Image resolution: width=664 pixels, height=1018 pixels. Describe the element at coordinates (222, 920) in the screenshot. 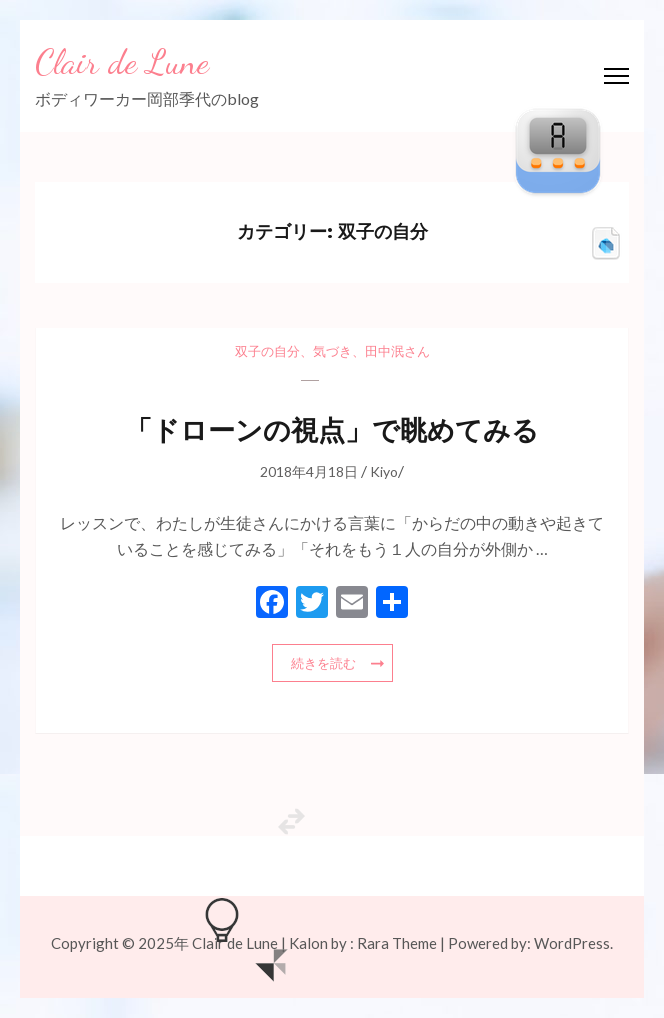

I see `start the welcome tour or onboarding guide` at that location.